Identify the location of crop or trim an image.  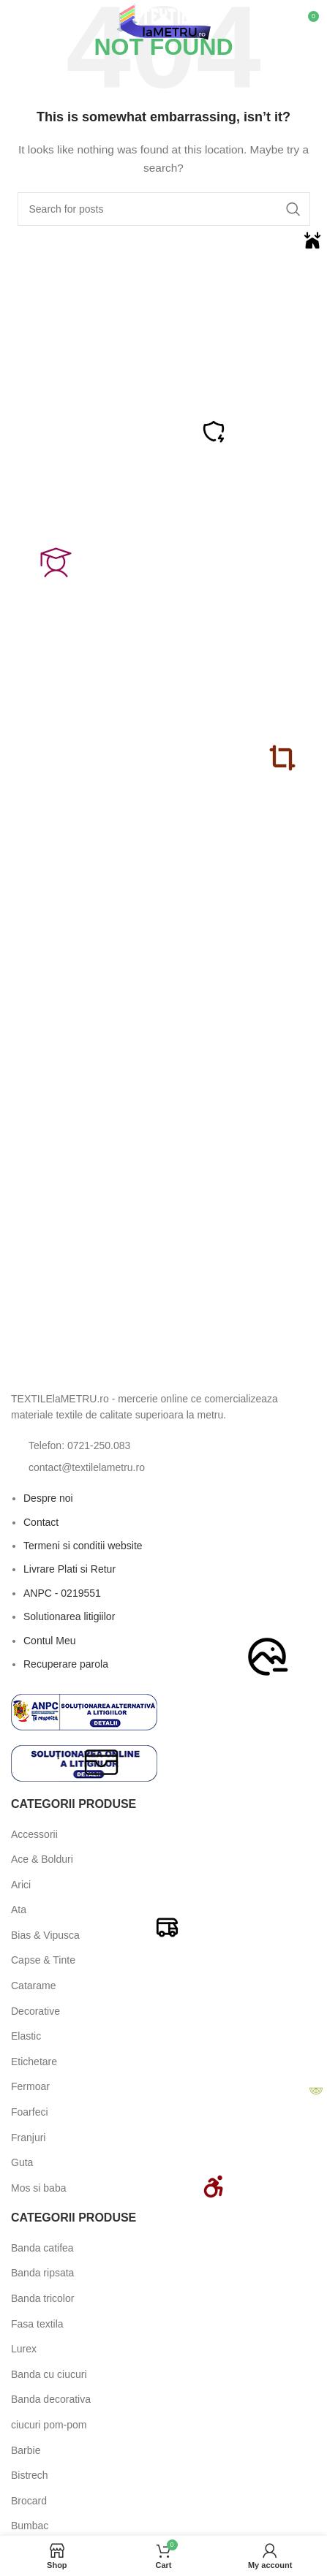
(282, 758).